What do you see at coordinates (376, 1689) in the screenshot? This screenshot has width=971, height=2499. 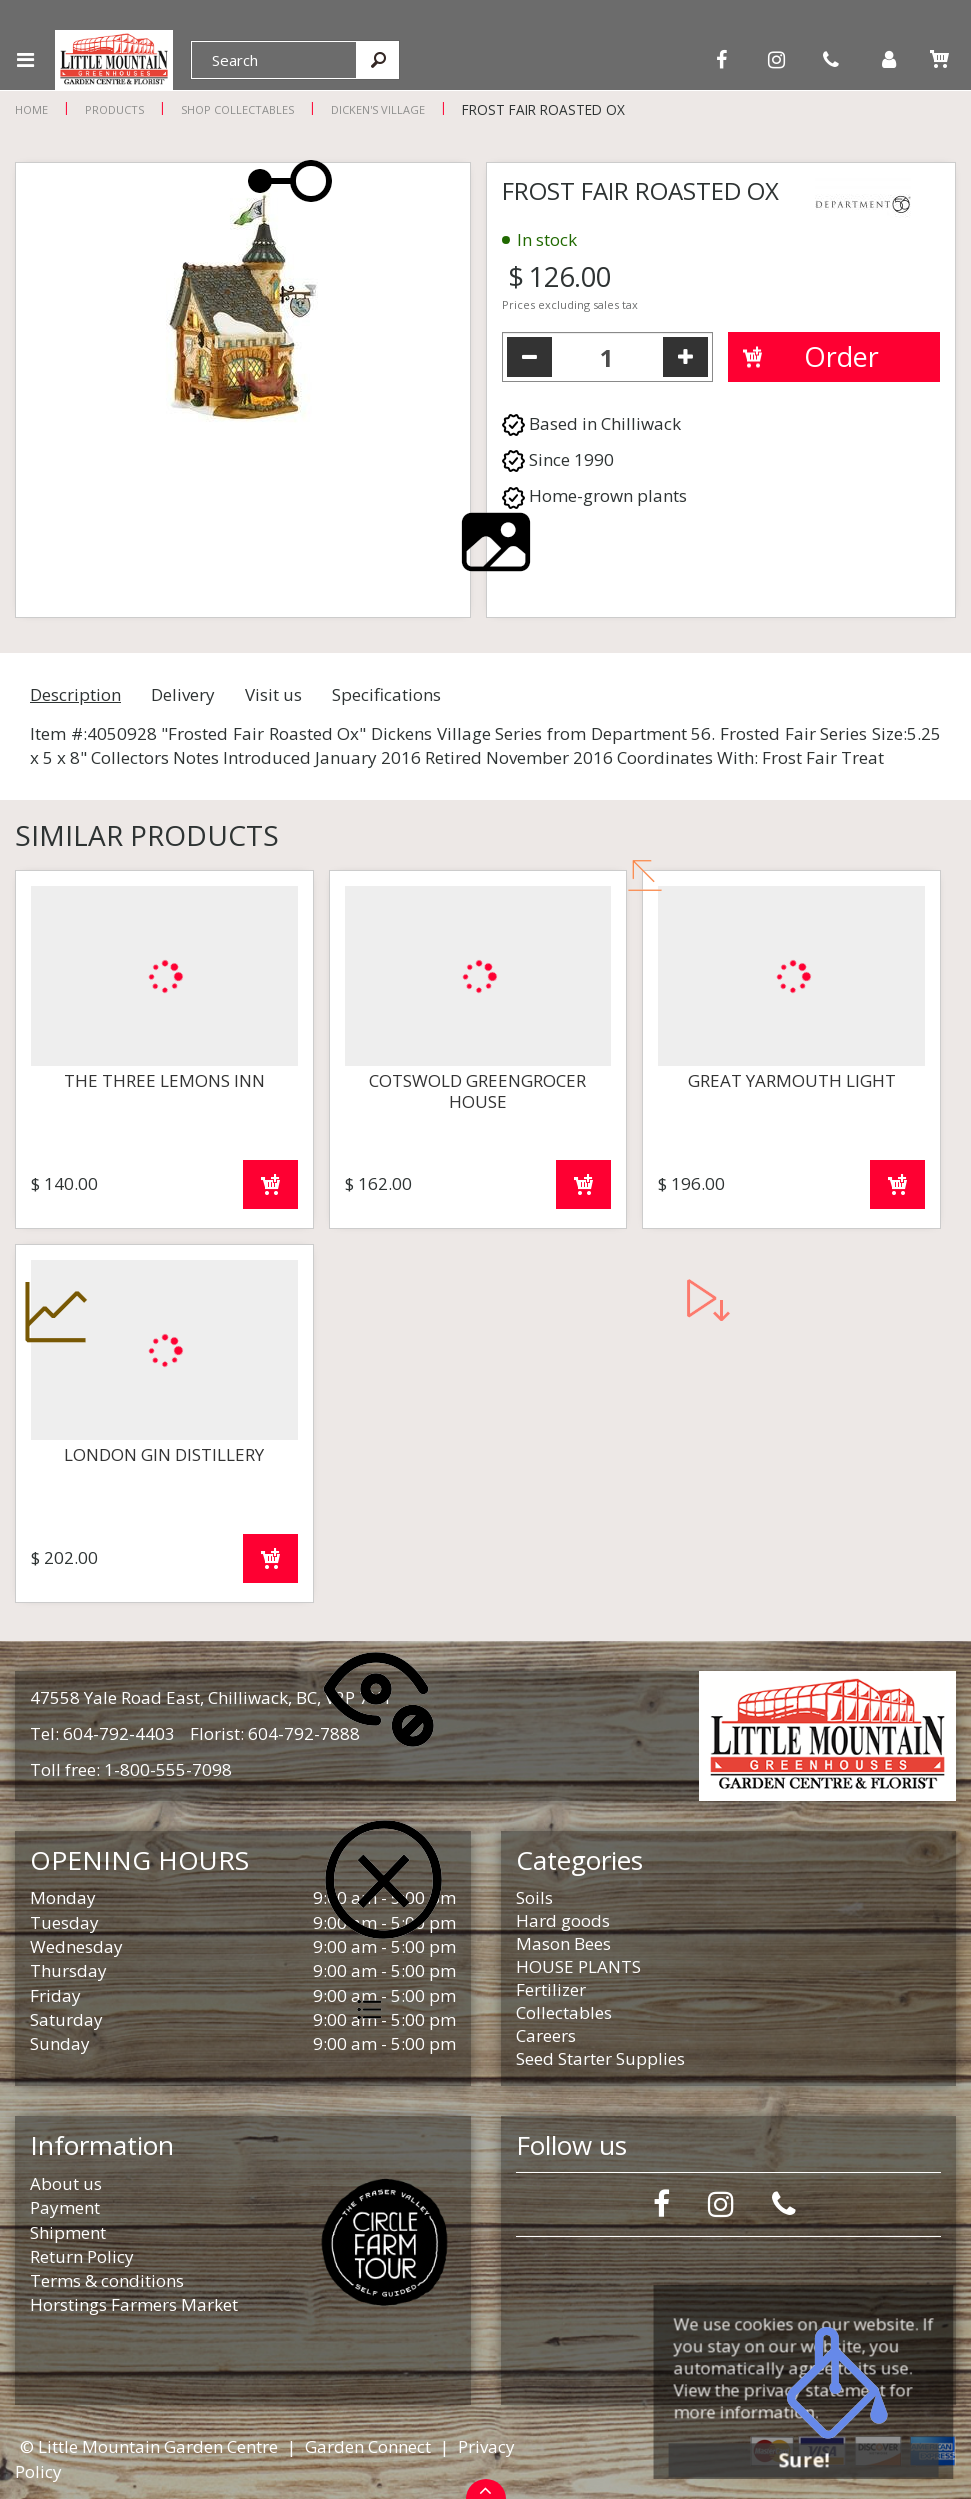 I see `disable visibility or hide content` at bounding box center [376, 1689].